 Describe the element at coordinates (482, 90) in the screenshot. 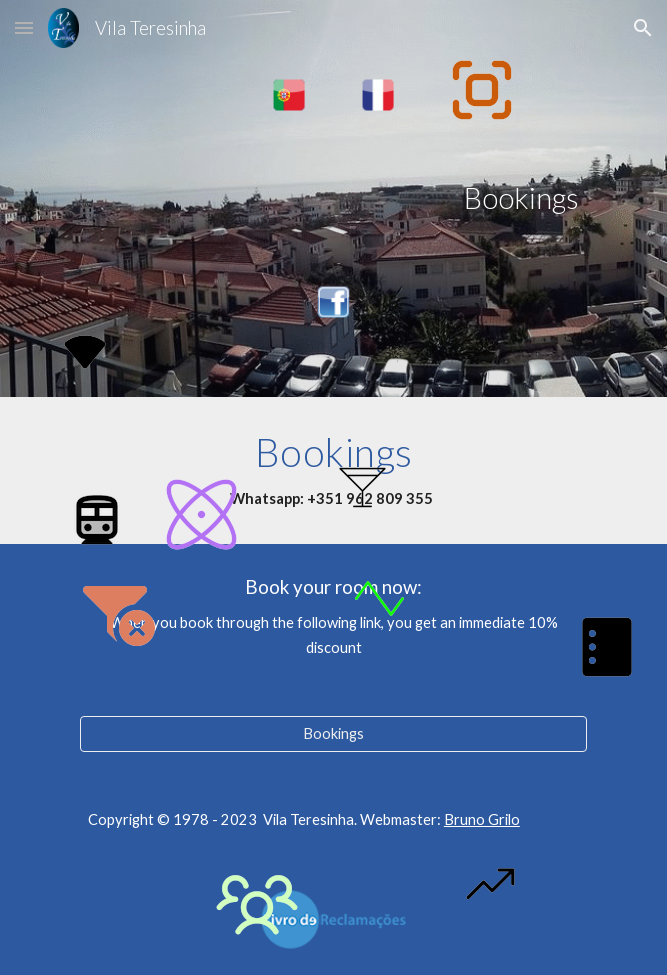

I see `scan or capture an object` at that location.